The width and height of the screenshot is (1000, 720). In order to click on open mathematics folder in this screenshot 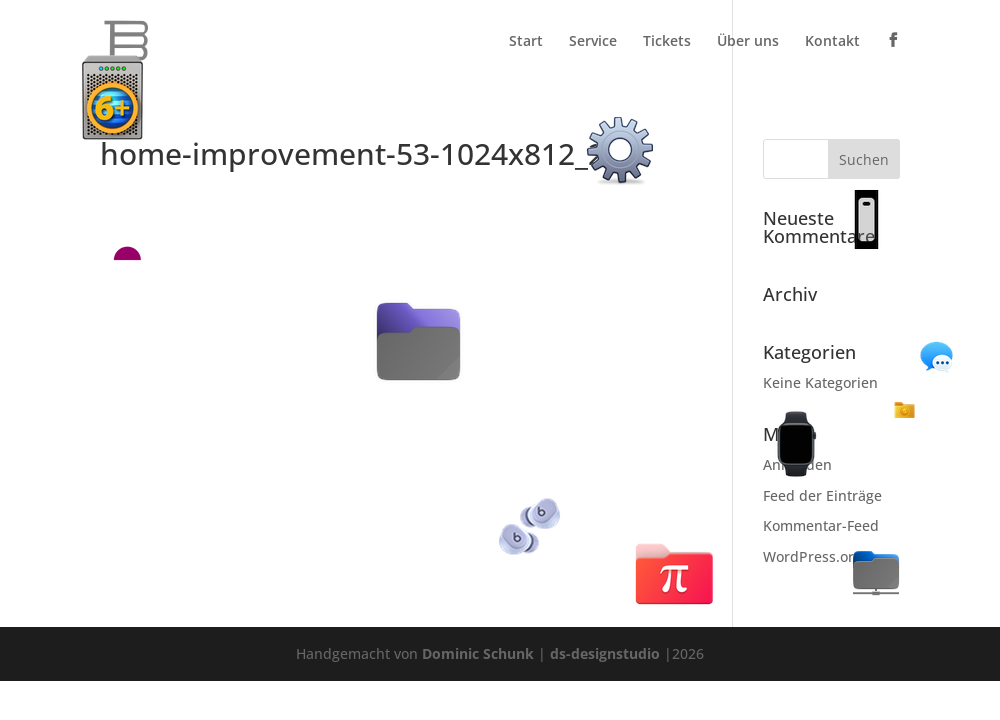, I will do `click(674, 576)`.